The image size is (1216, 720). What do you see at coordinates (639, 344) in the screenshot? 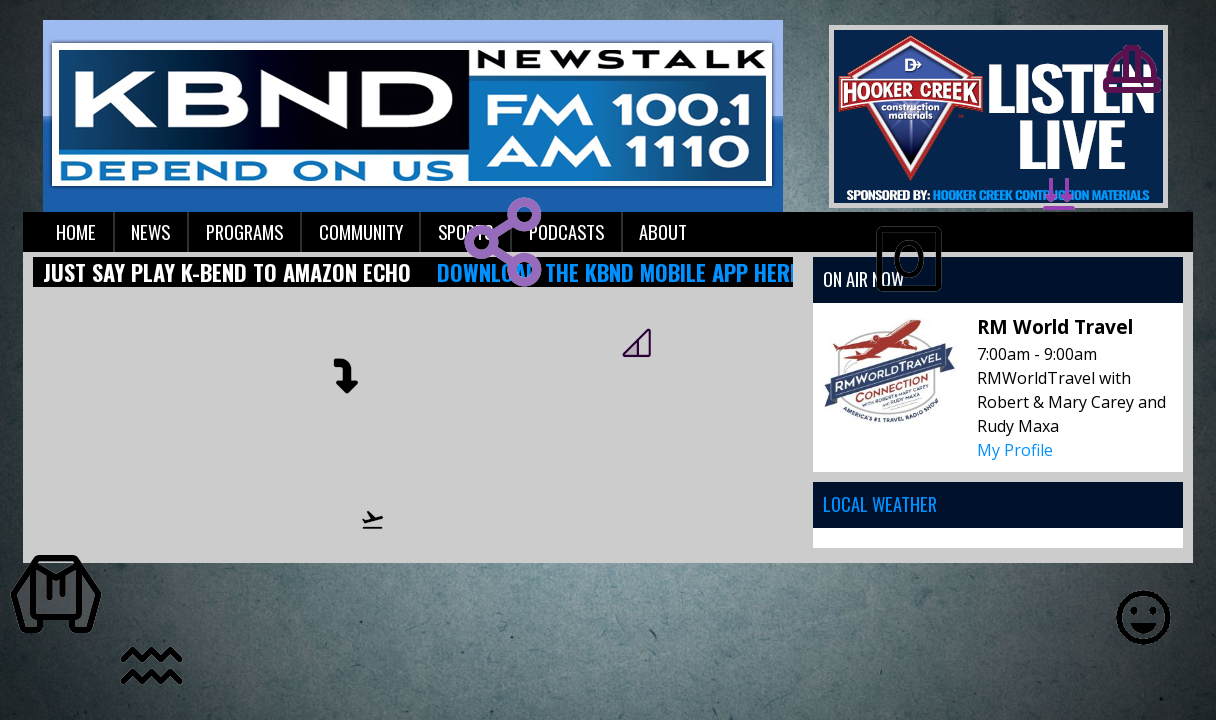
I see `indicates medium cellular signal strength` at bounding box center [639, 344].